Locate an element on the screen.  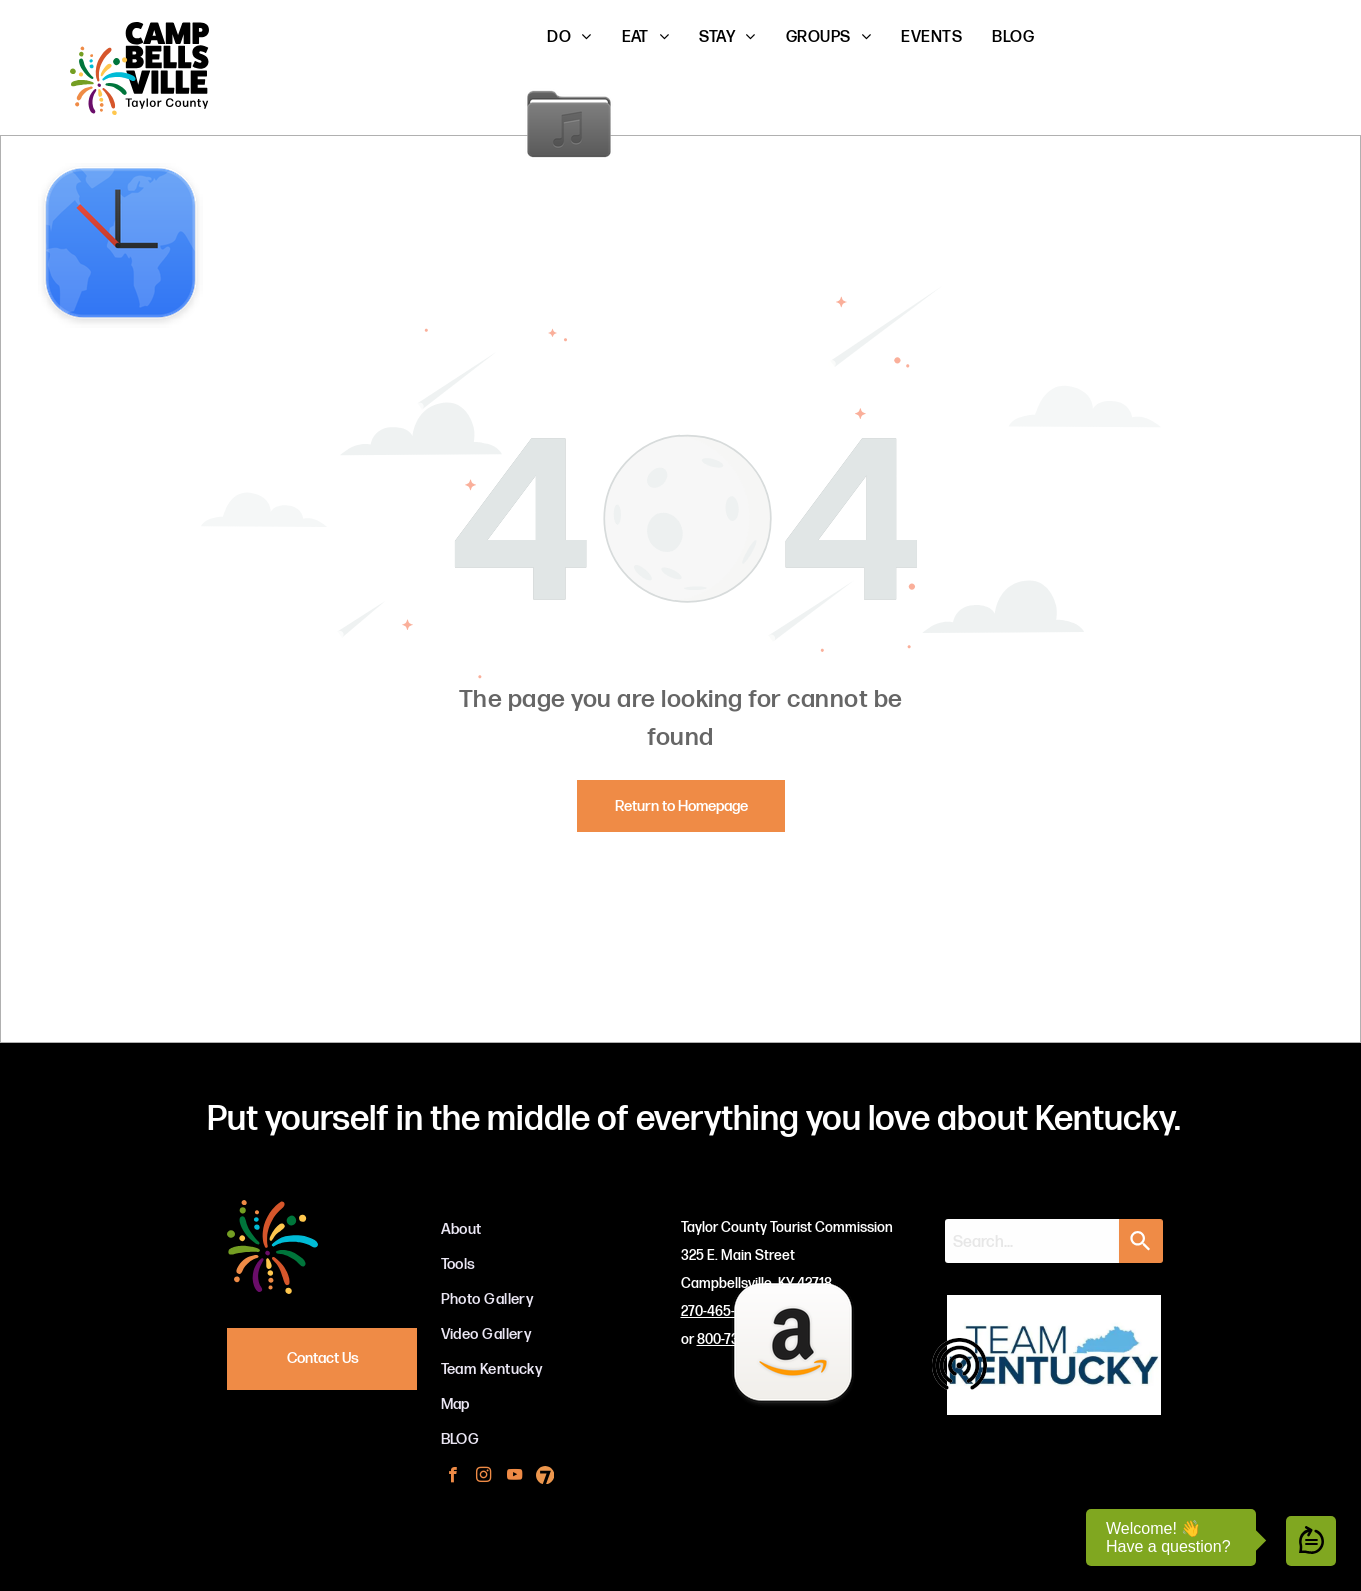
connect to a network server is located at coordinates (959, 1365).